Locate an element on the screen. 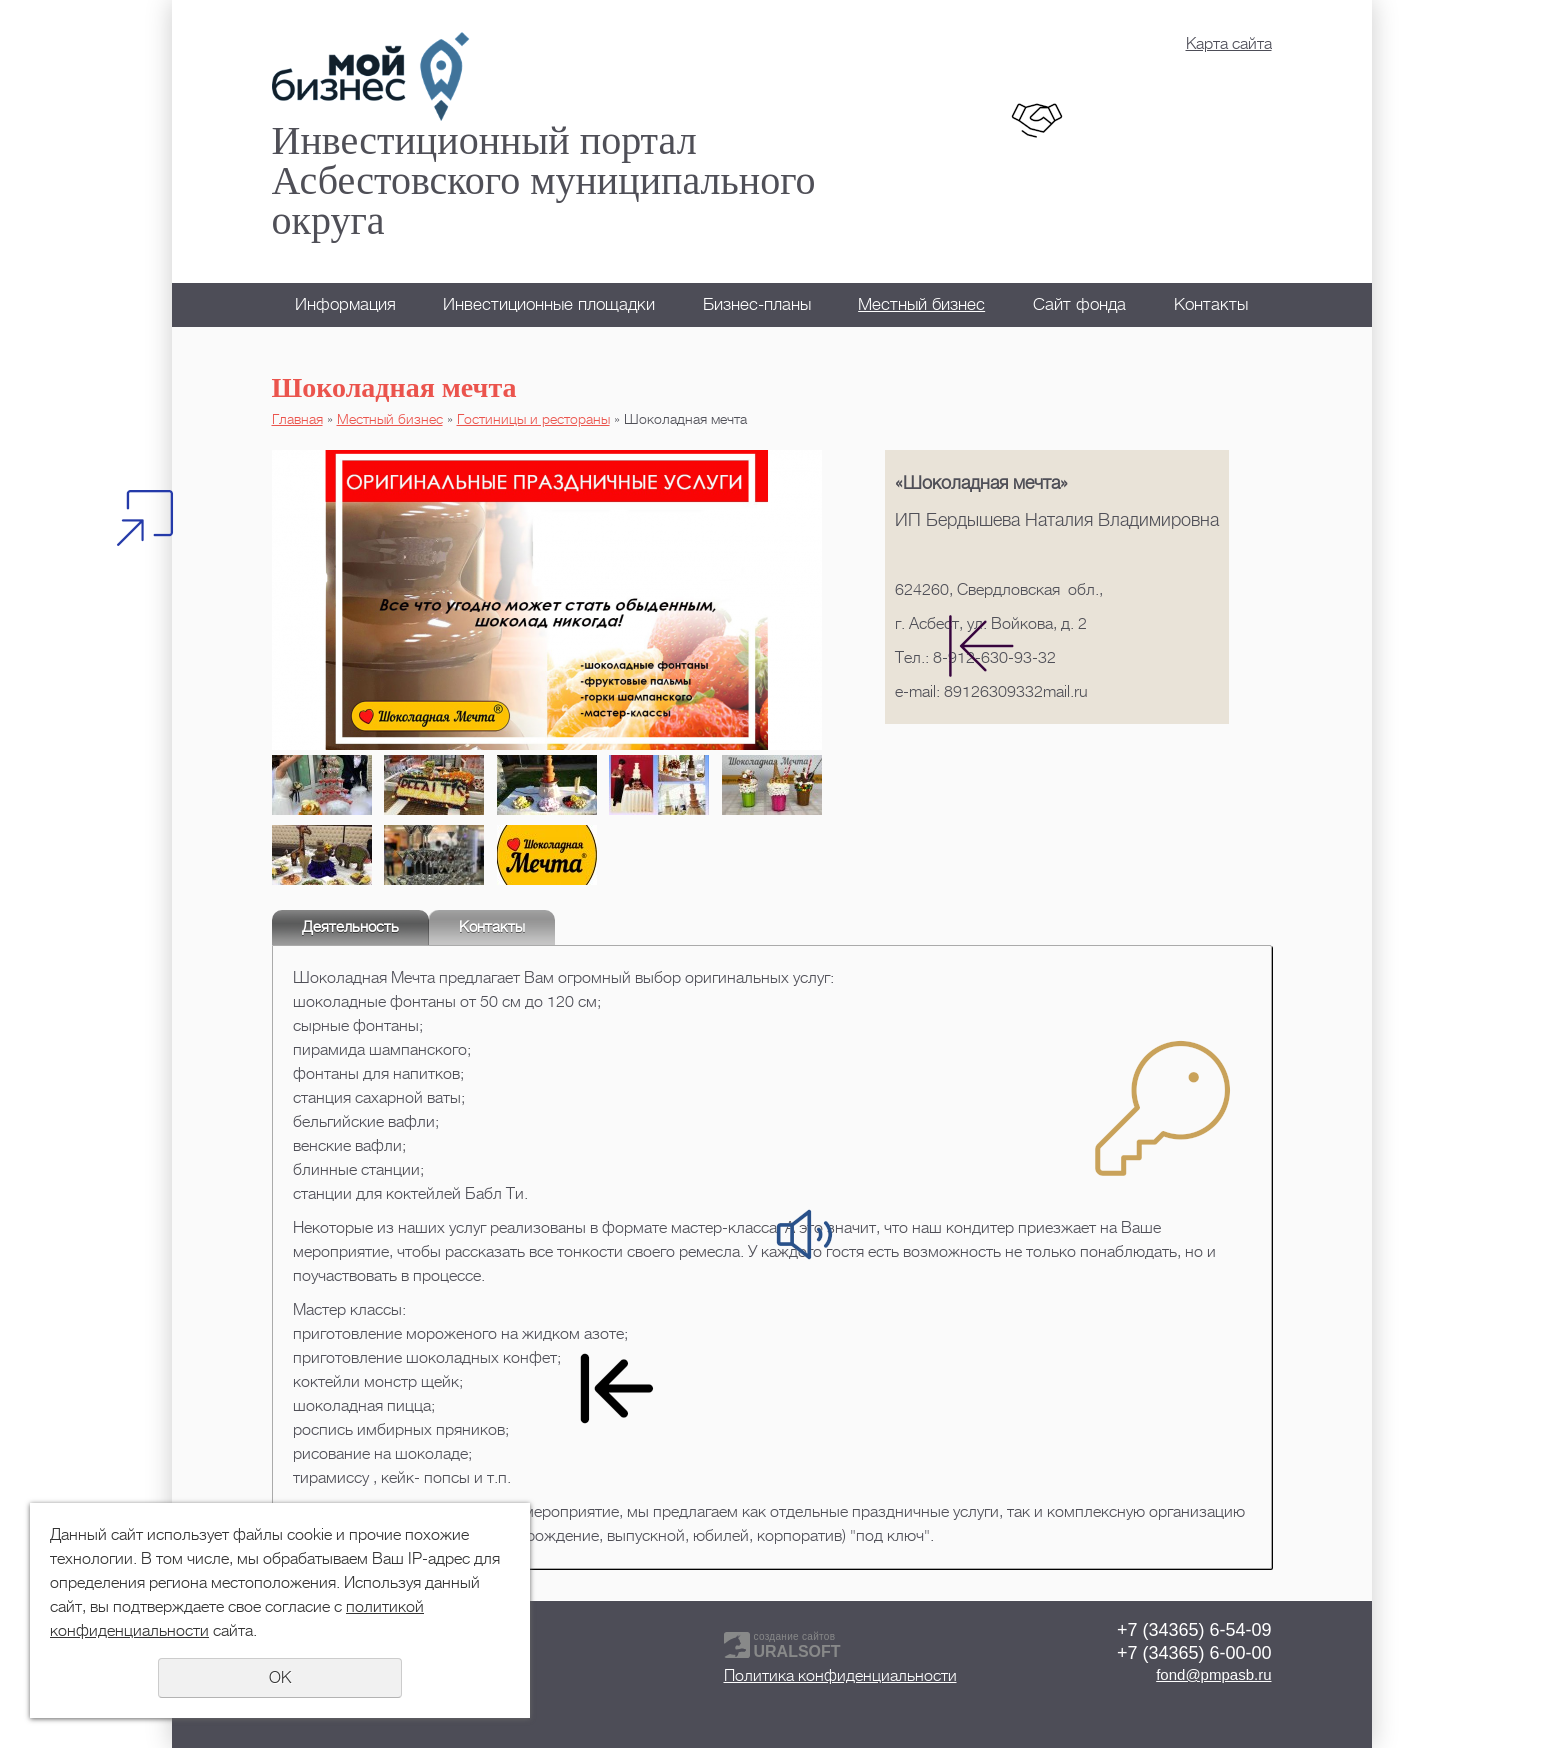 This screenshot has height=1748, width=1543. access security or password settings is located at coordinates (1160, 1111).